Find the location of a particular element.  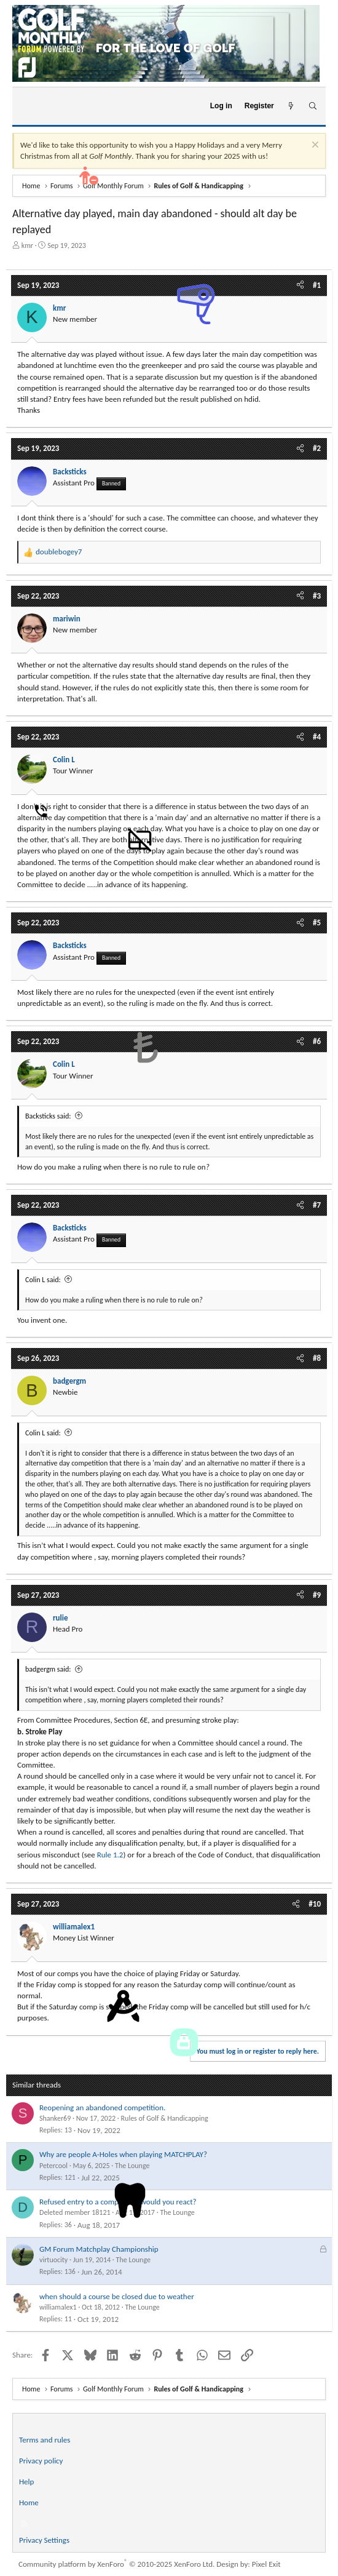

access security or privacy settings is located at coordinates (184, 2042).